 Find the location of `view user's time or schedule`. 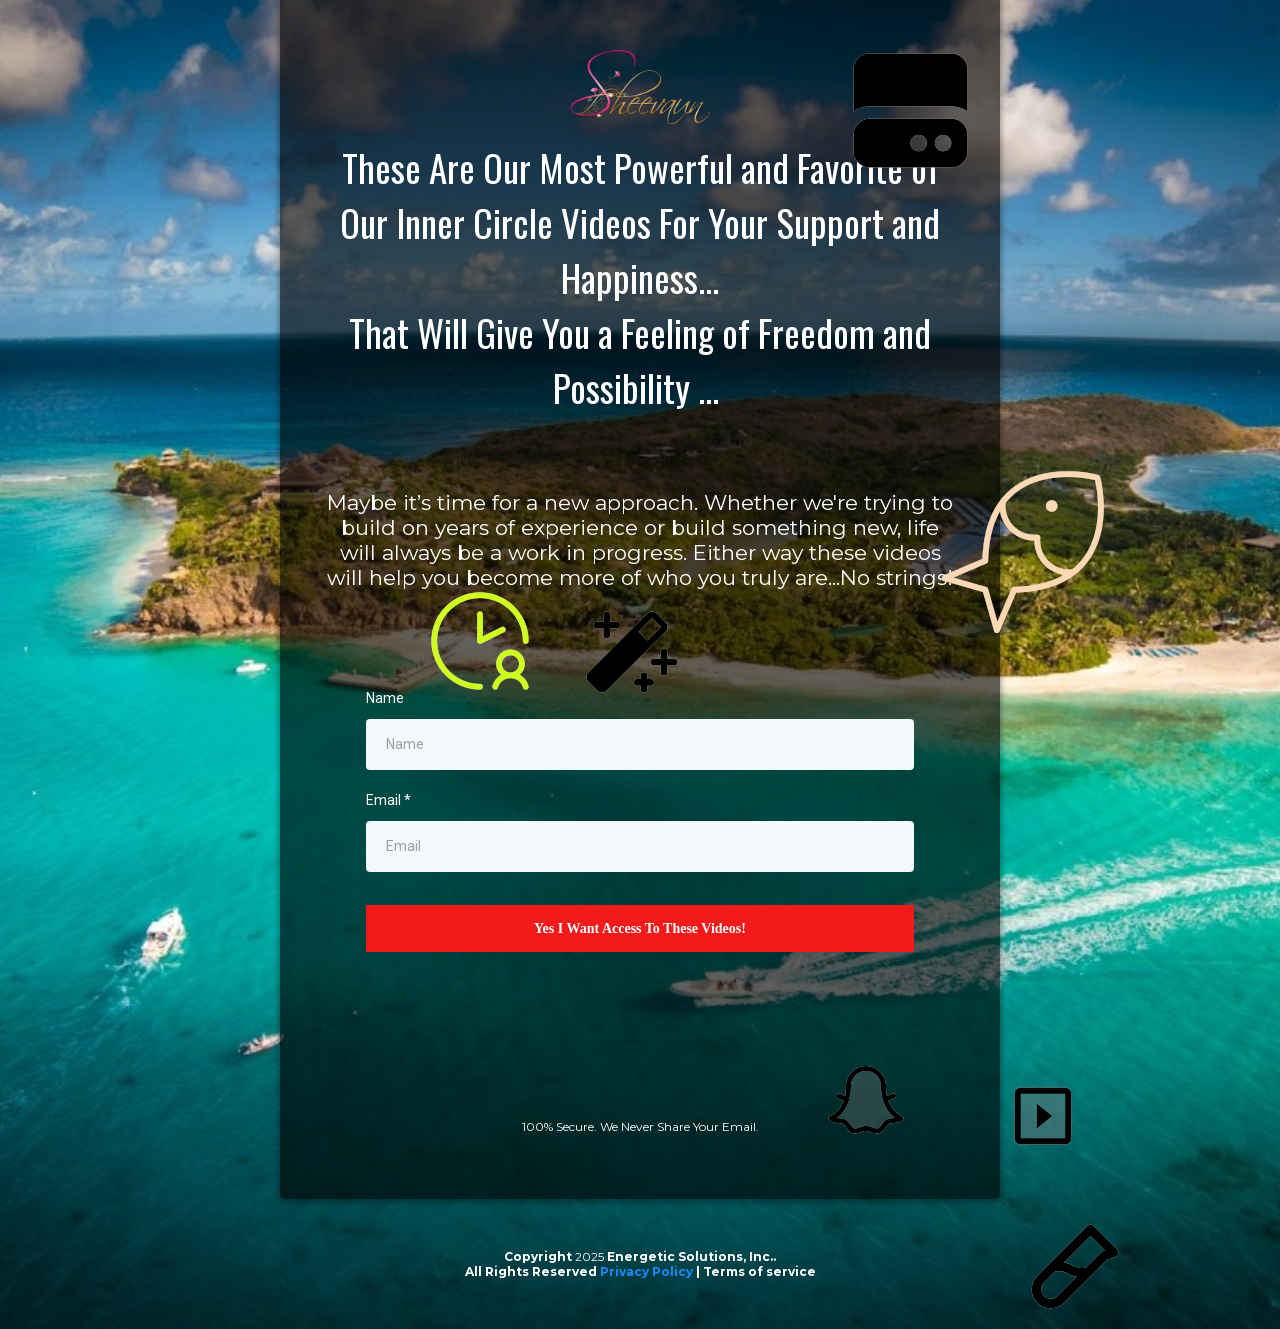

view user's time or schedule is located at coordinates (480, 641).